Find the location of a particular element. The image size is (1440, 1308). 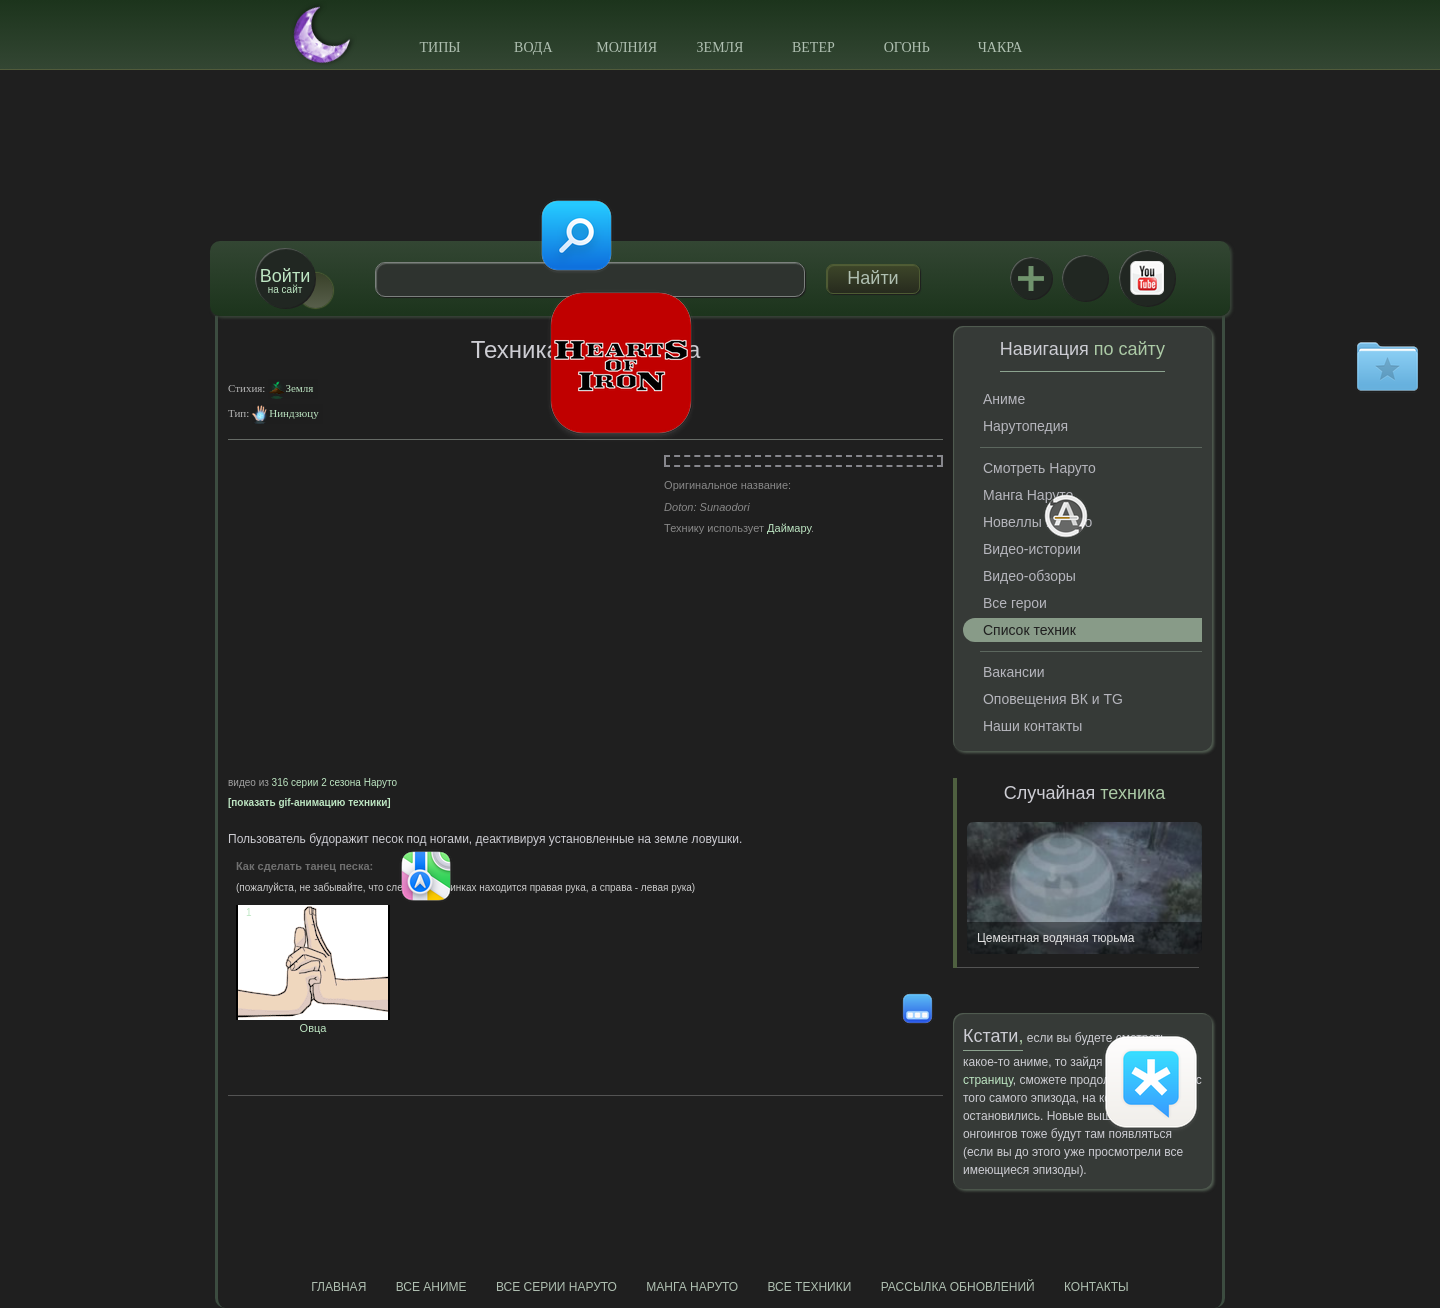

launch Hearts of Iron game is located at coordinates (621, 363).